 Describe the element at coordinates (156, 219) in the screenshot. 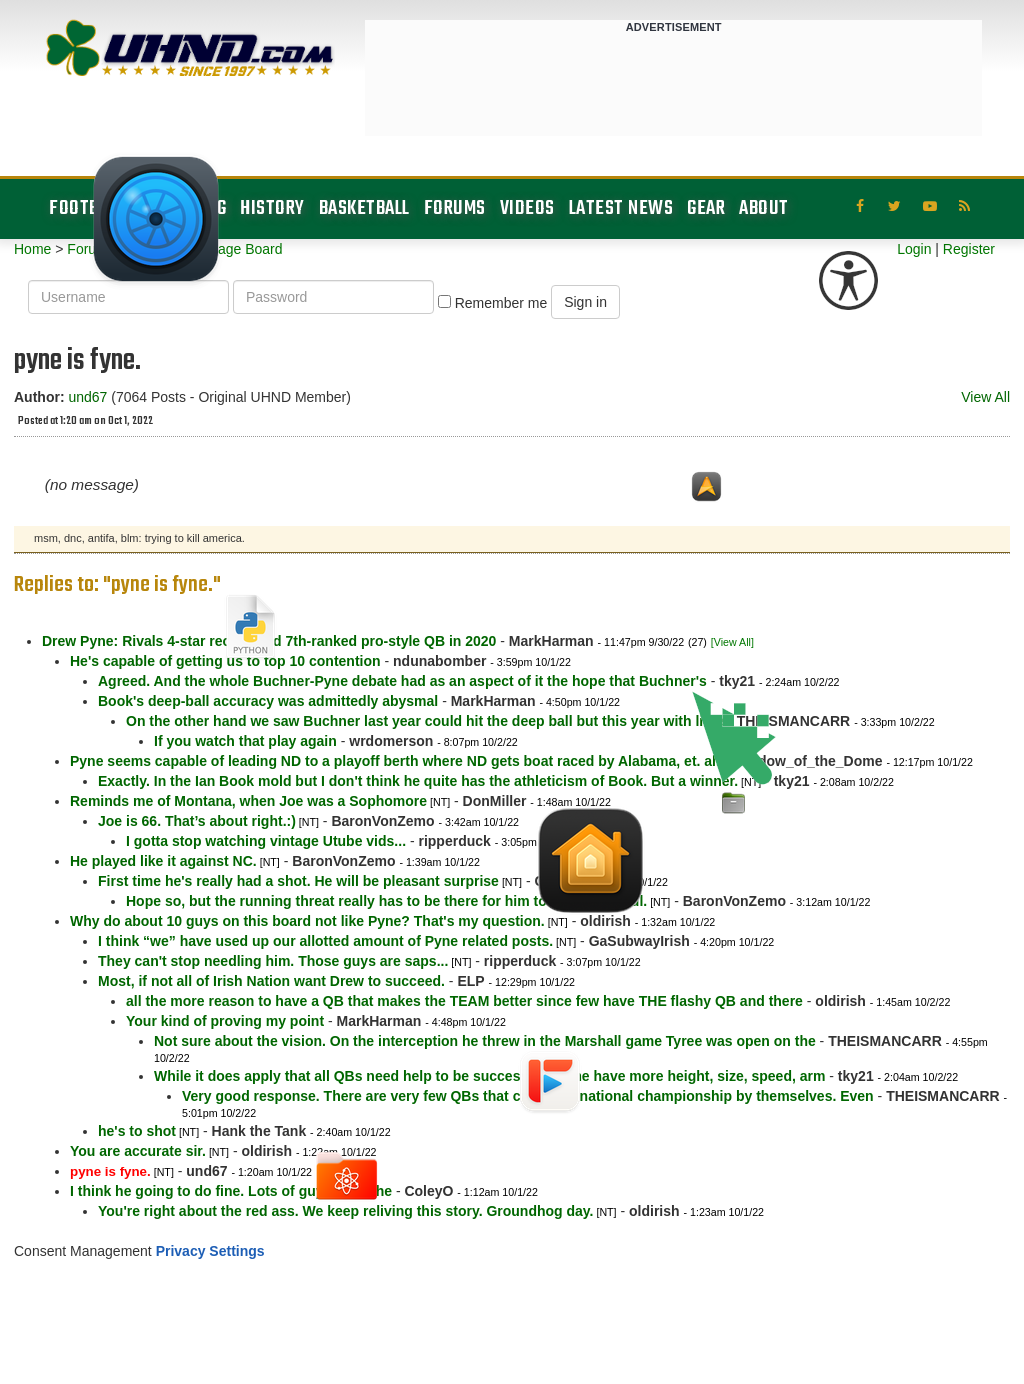

I see `open digikam photo management app` at that location.